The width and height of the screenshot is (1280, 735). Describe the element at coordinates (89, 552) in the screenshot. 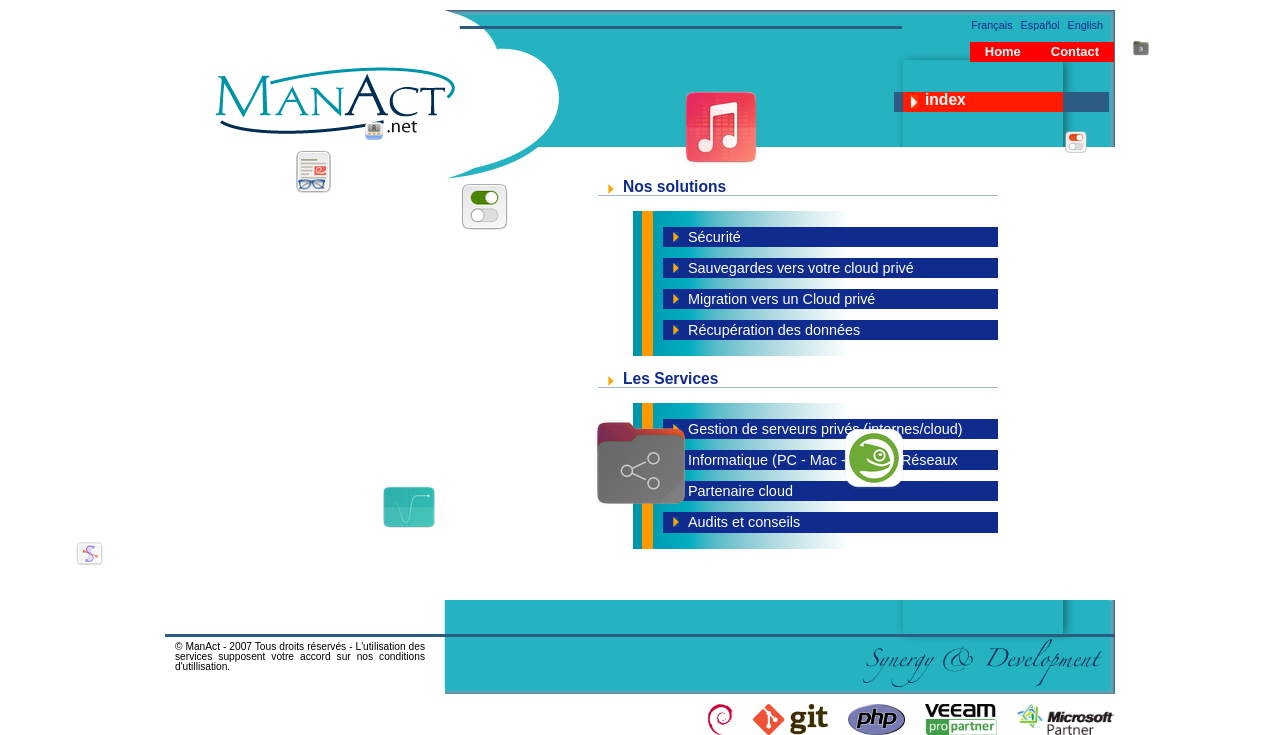

I see `an SVG image file` at that location.